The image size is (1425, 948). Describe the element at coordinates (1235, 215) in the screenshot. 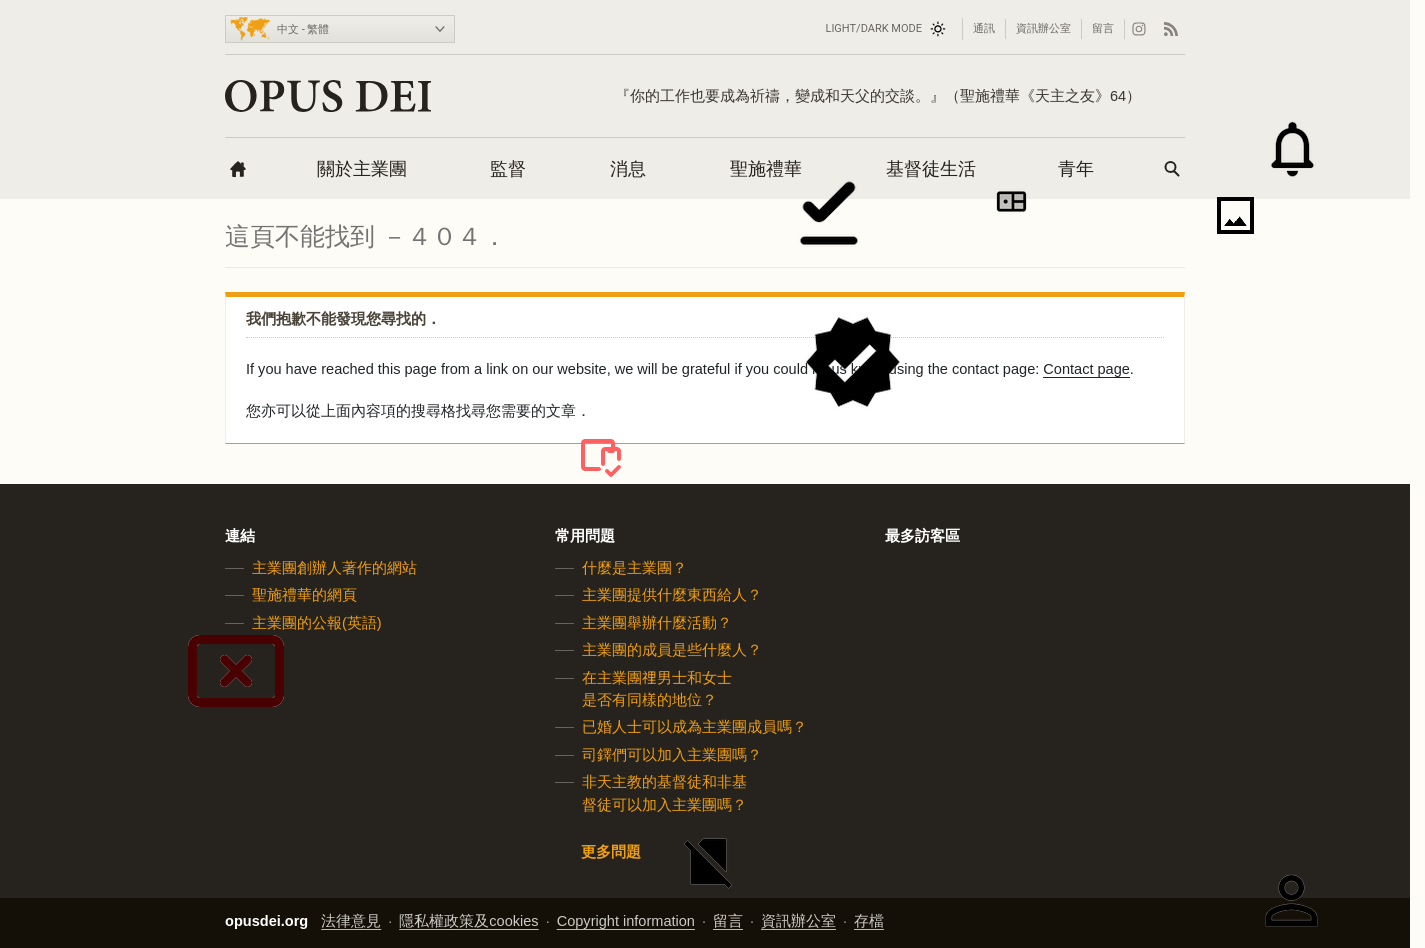

I see `view original image without cropping` at that location.